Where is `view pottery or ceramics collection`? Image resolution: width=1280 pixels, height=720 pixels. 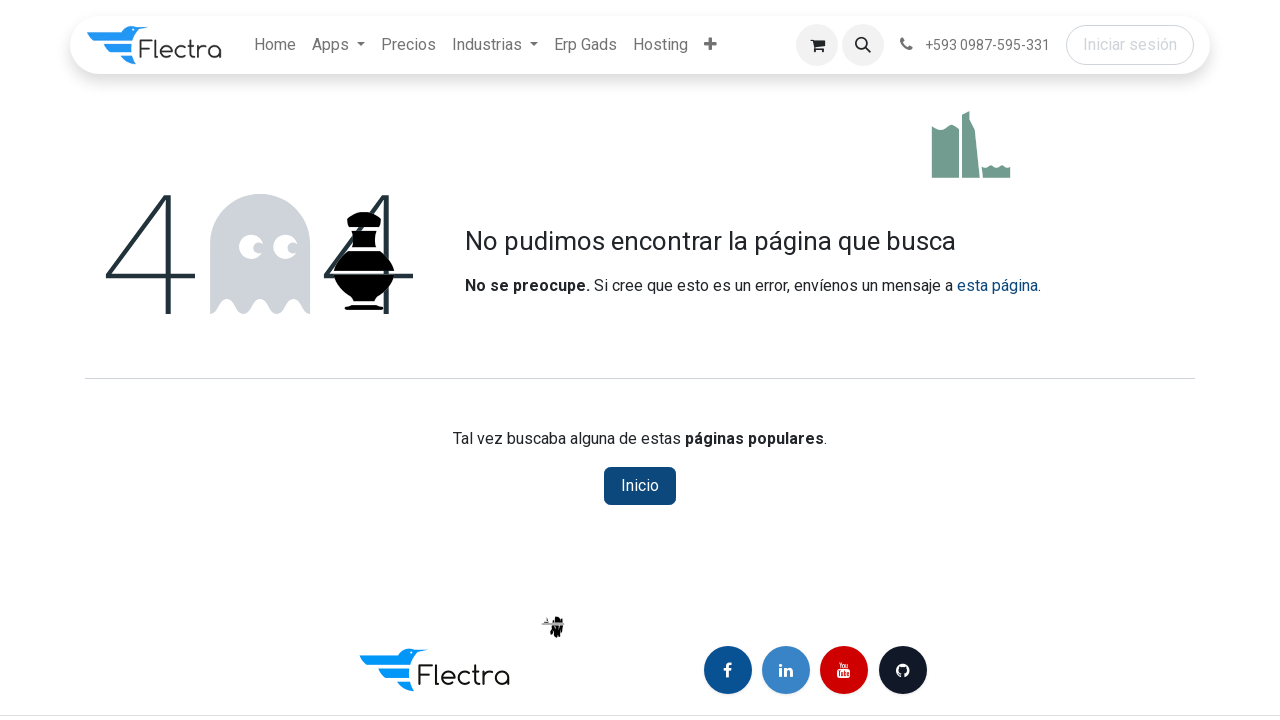 view pottery or ceramics collection is located at coordinates (364, 261).